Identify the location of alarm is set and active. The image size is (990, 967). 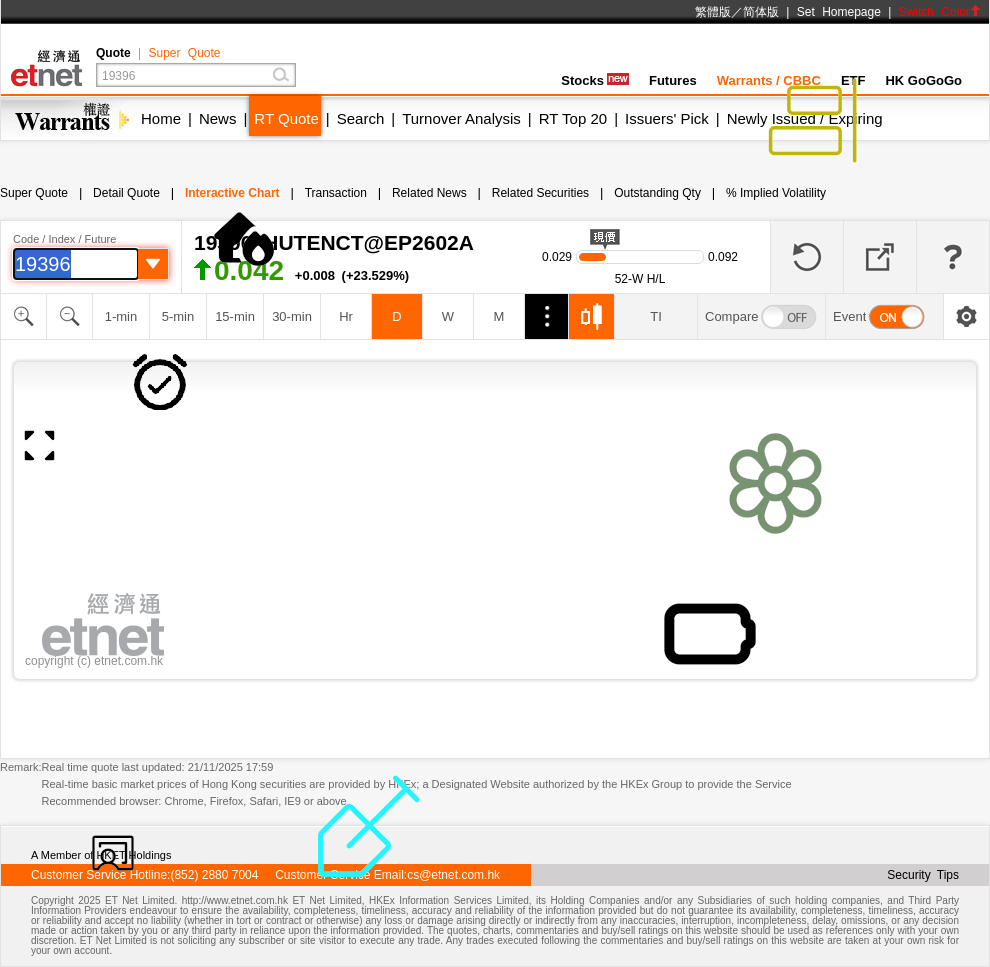
(160, 382).